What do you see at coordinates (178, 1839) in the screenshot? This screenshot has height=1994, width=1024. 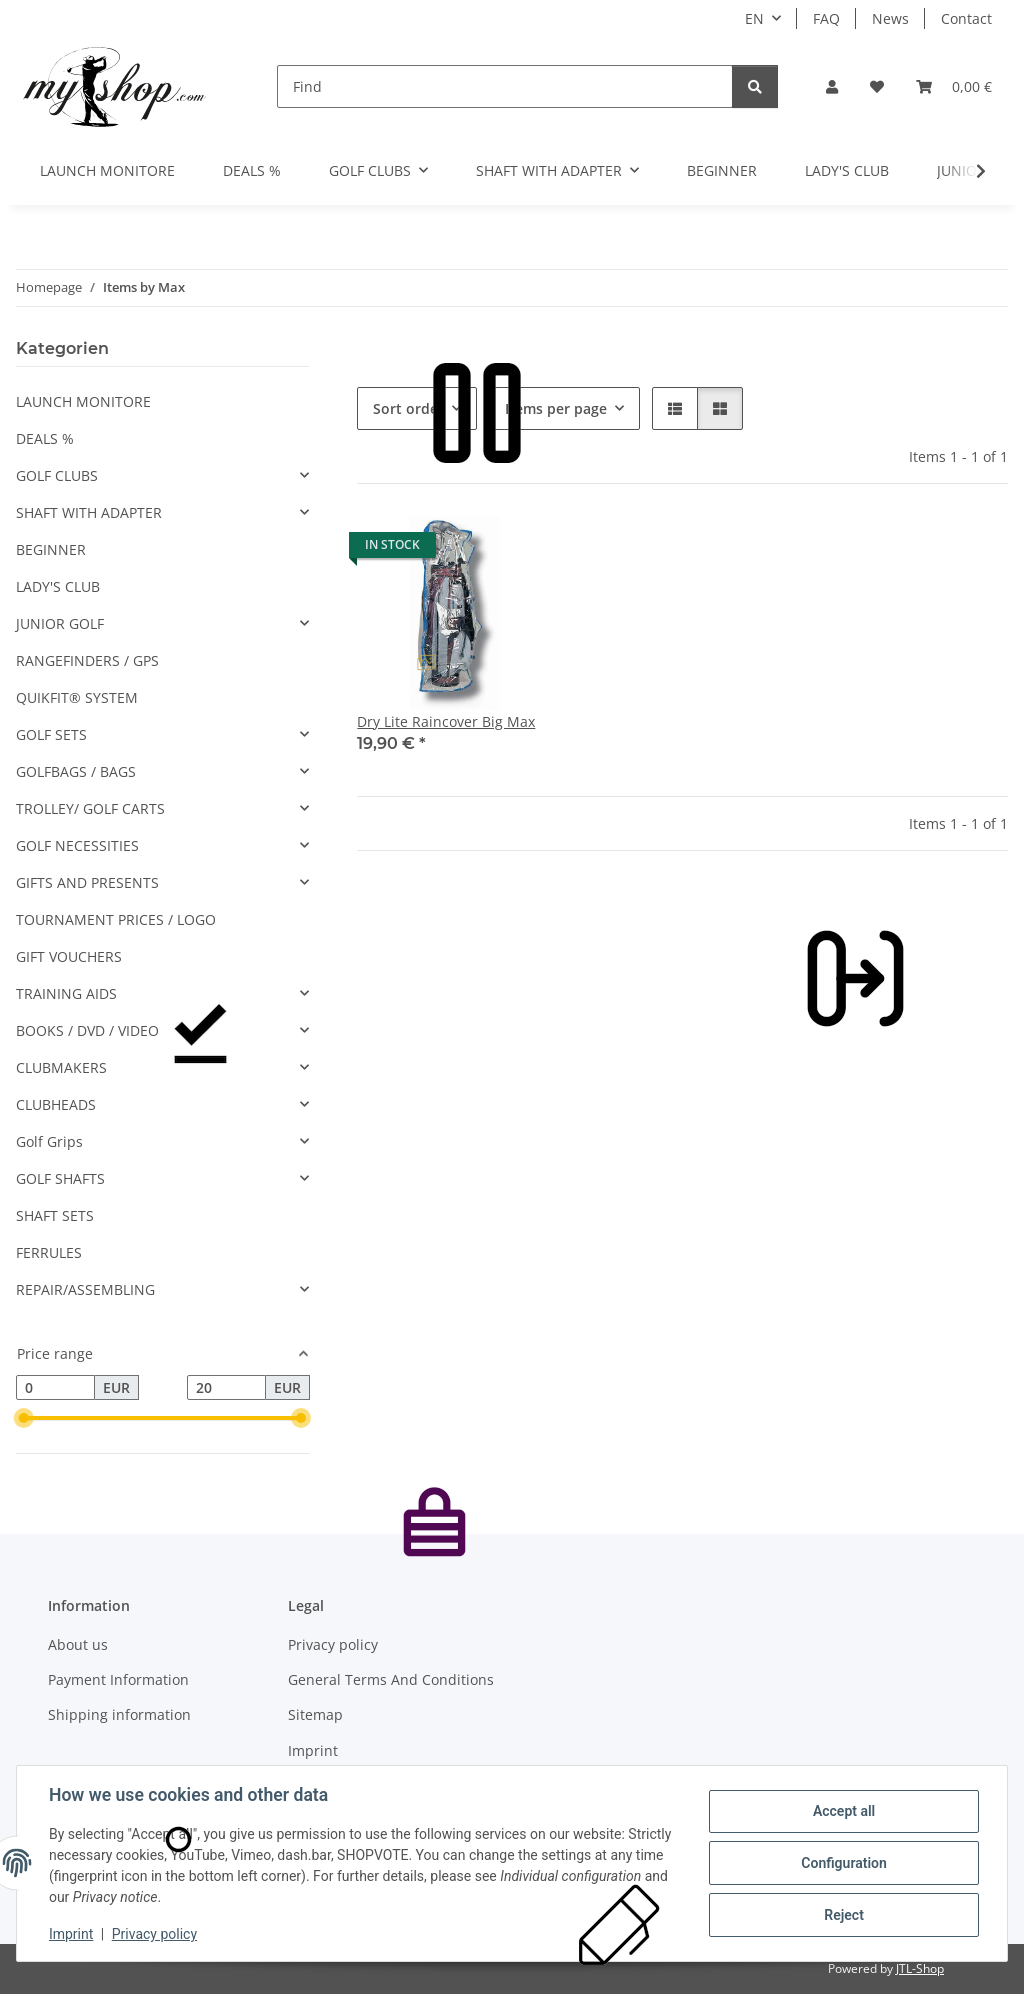 I see `indicates an unselected or inactive radio button option` at bounding box center [178, 1839].